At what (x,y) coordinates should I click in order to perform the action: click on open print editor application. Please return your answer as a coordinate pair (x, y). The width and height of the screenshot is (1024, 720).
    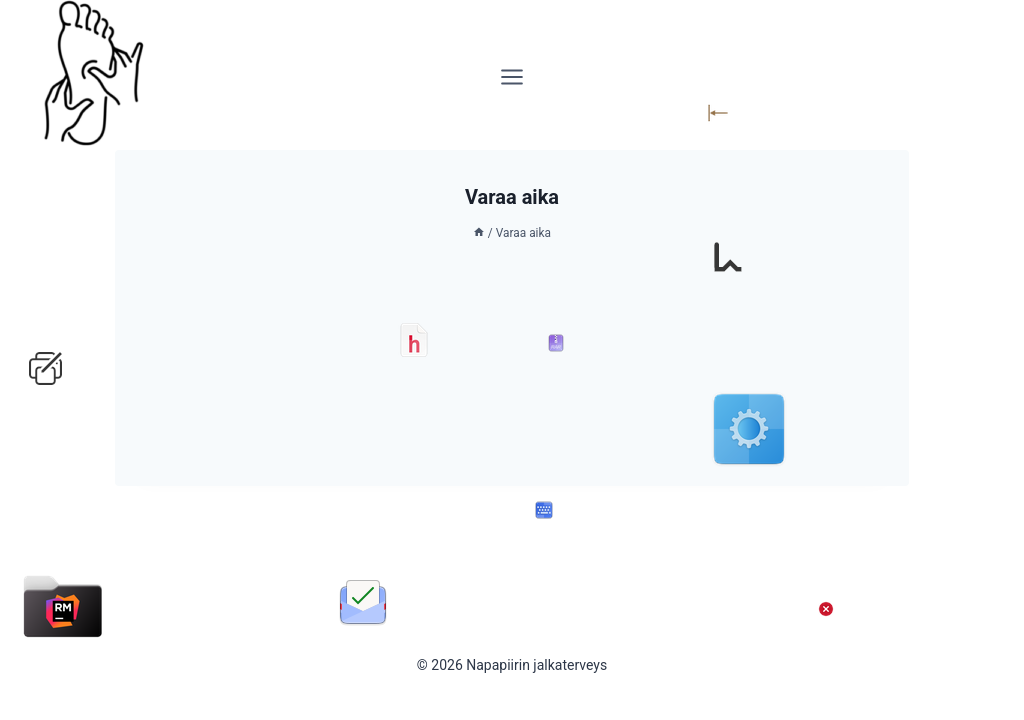
    Looking at the image, I should click on (45, 368).